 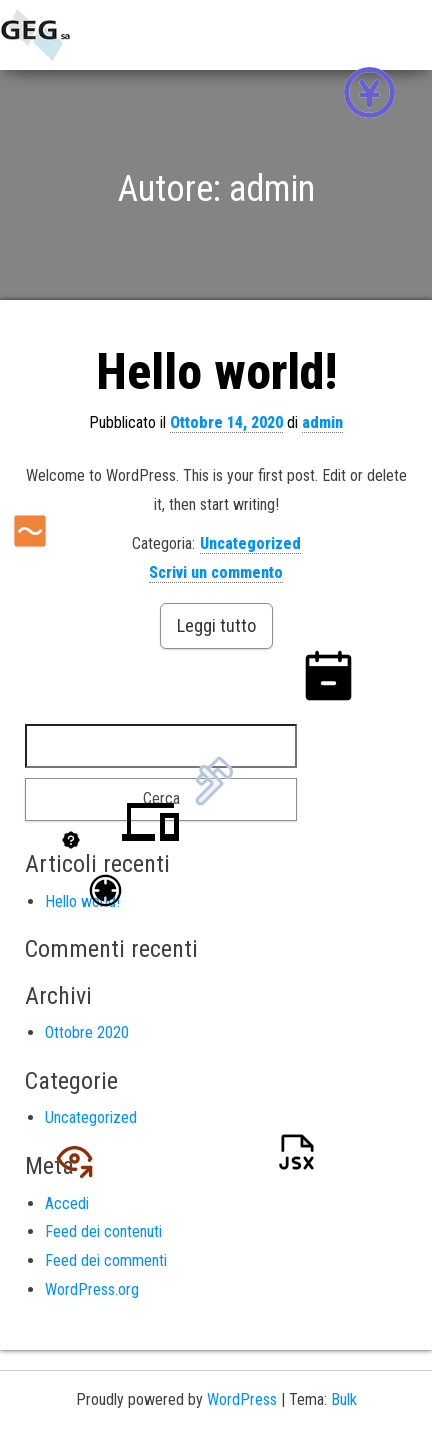 What do you see at coordinates (105, 890) in the screenshot?
I see `center map on current location` at bounding box center [105, 890].